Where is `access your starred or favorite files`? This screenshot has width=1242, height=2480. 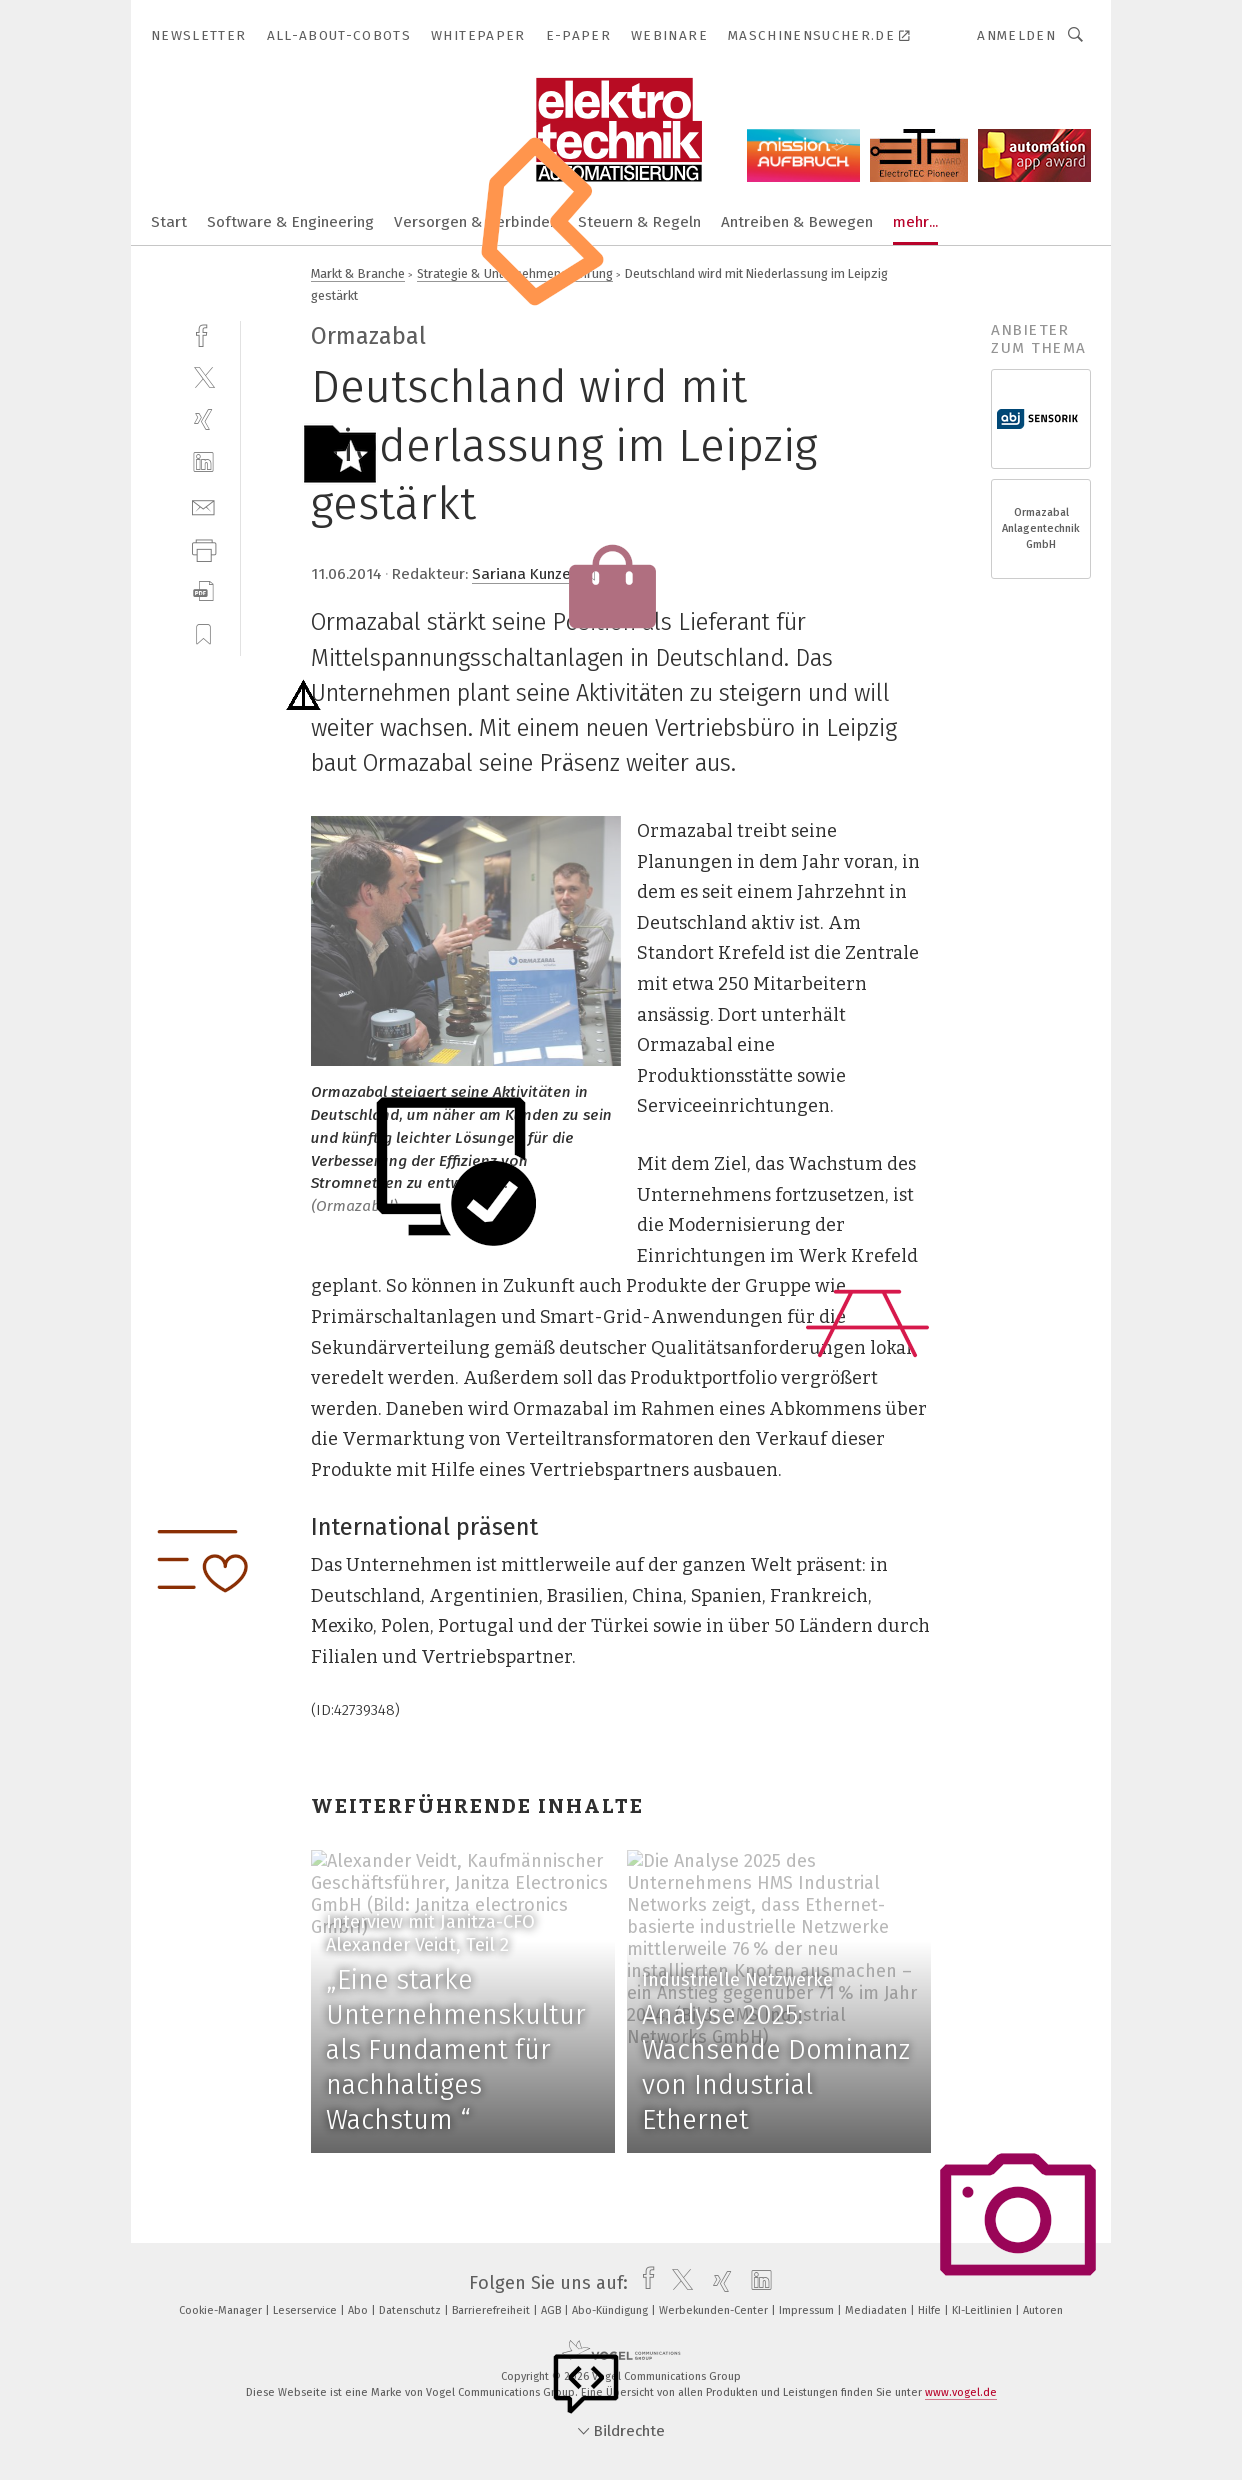 access your starred or favorite files is located at coordinates (340, 454).